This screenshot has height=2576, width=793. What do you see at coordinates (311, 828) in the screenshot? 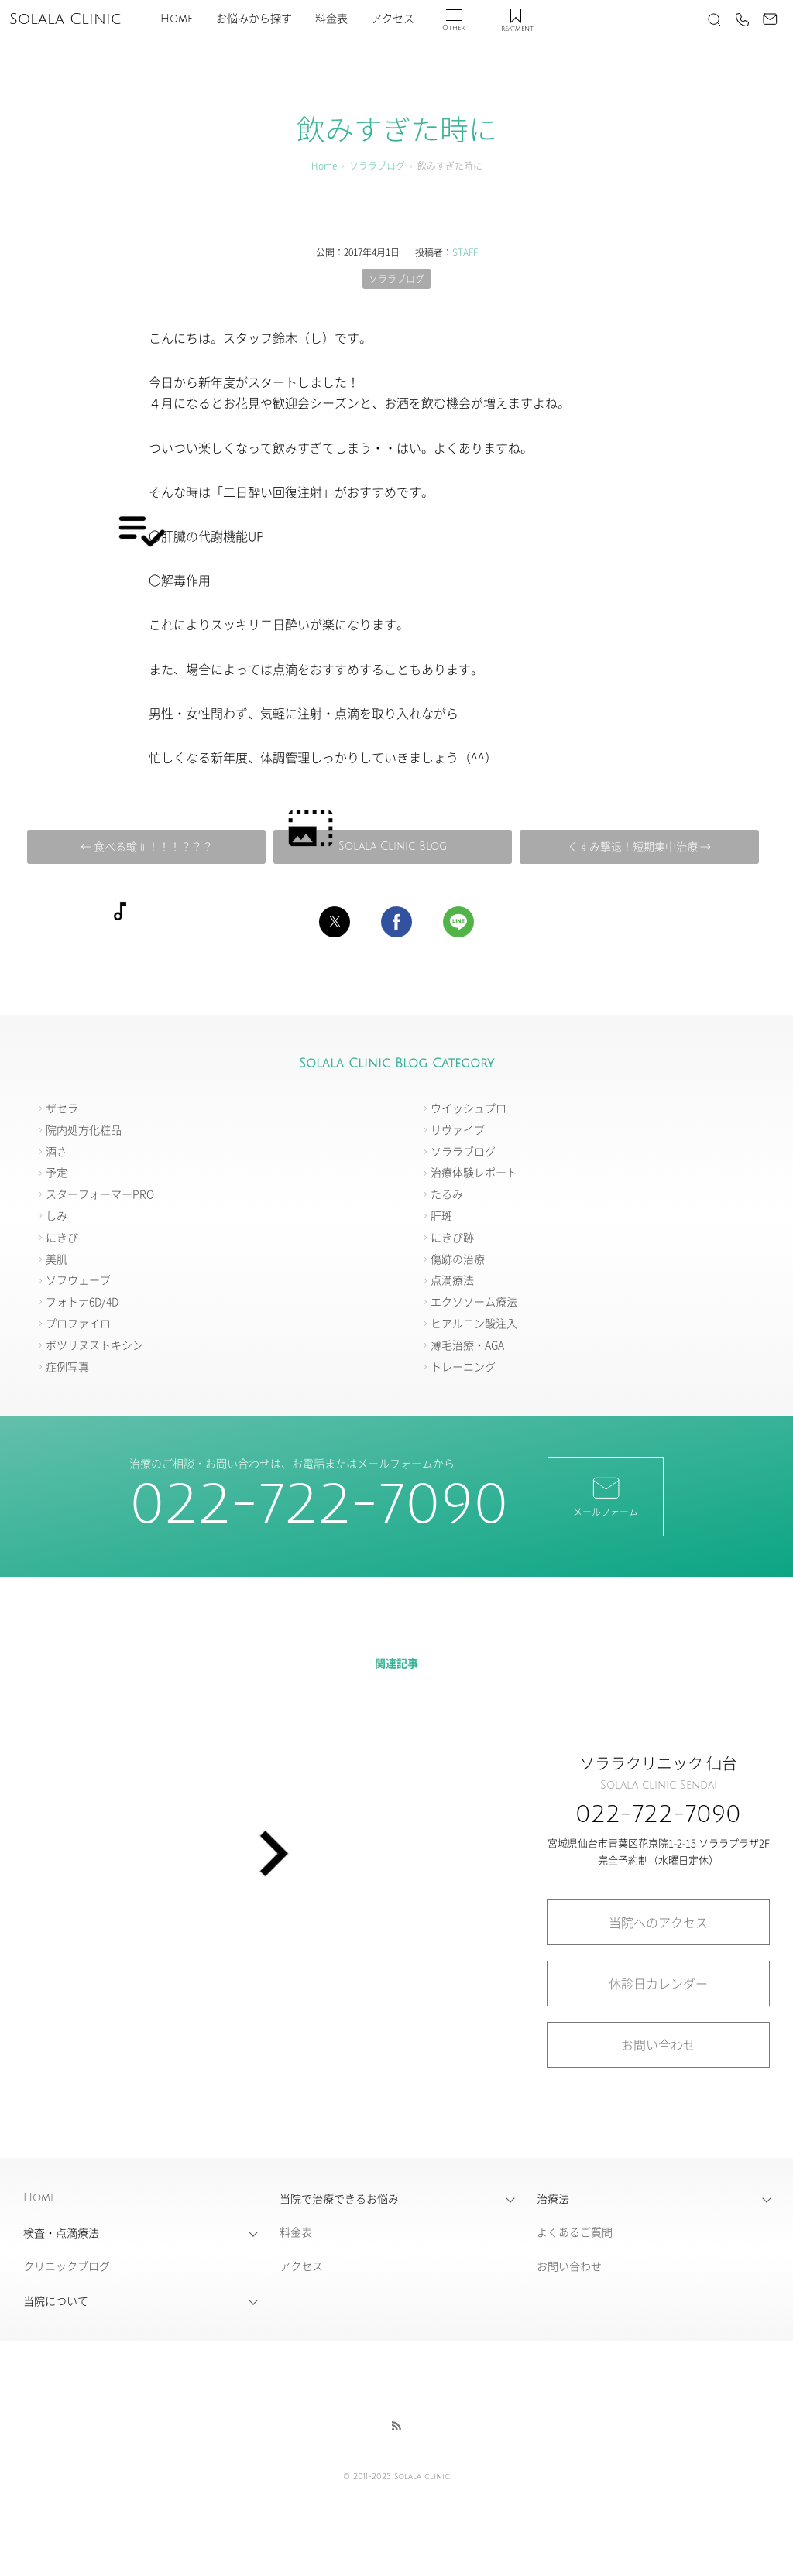
I see `resize image to large format` at bounding box center [311, 828].